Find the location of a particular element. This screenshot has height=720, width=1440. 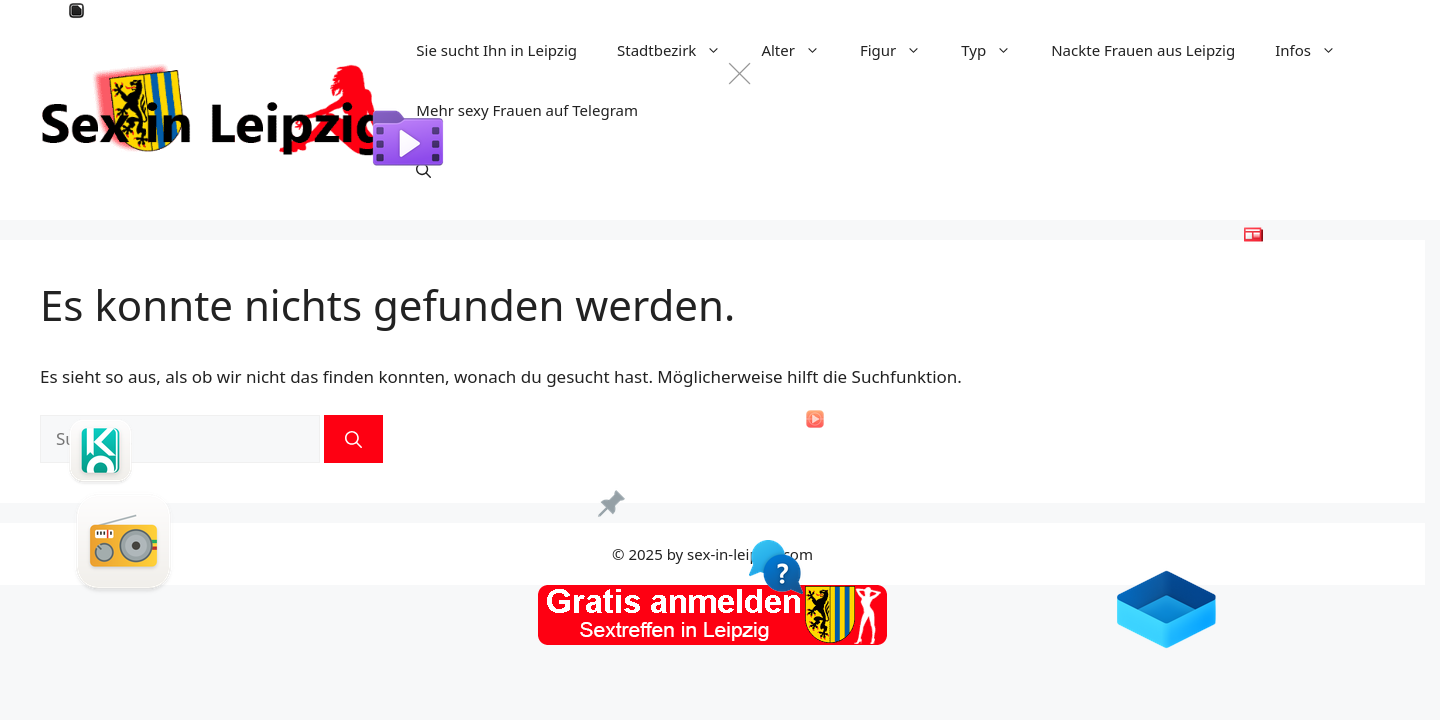

pin an item to keep it visible is located at coordinates (611, 503).